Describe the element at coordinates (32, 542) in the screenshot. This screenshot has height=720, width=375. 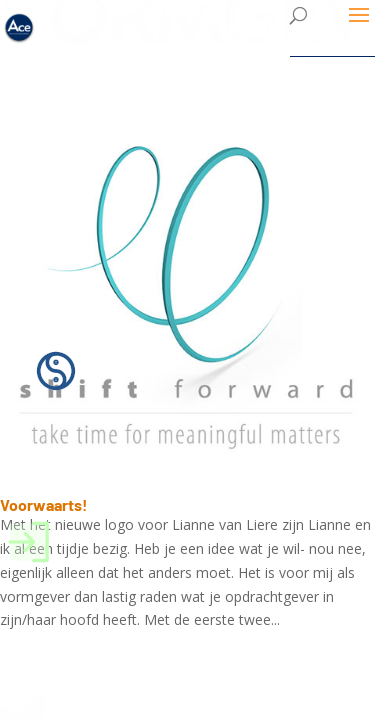
I see `sign in to your account` at that location.